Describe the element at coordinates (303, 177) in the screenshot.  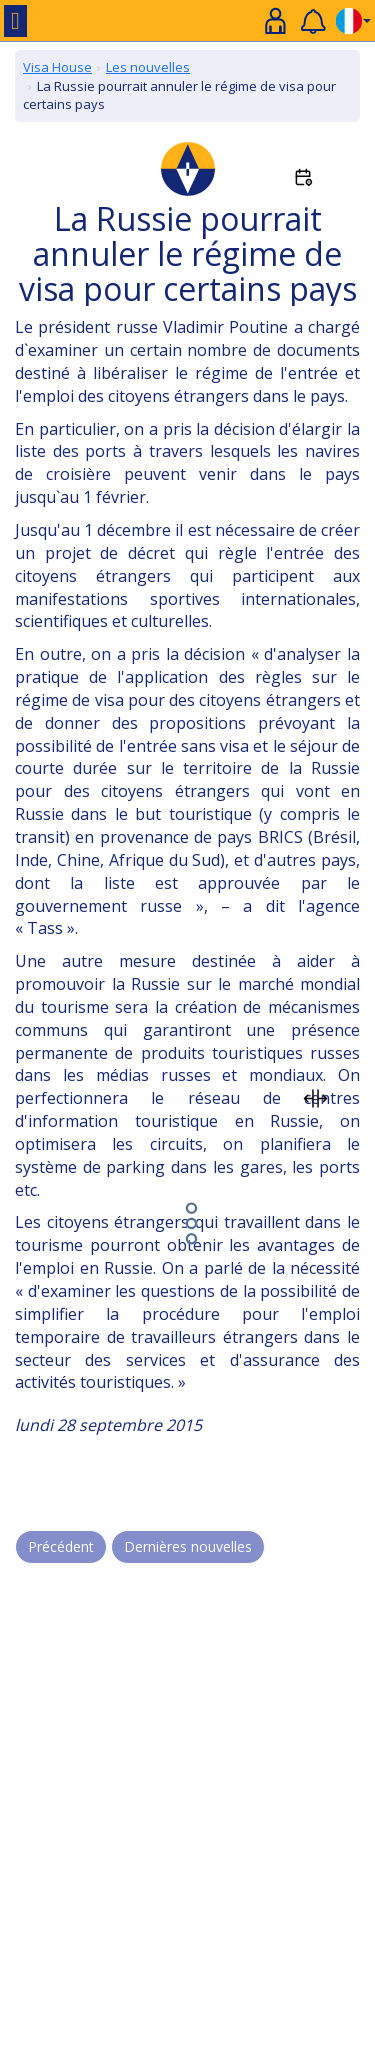
I see `pin an event to a specific location` at that location.